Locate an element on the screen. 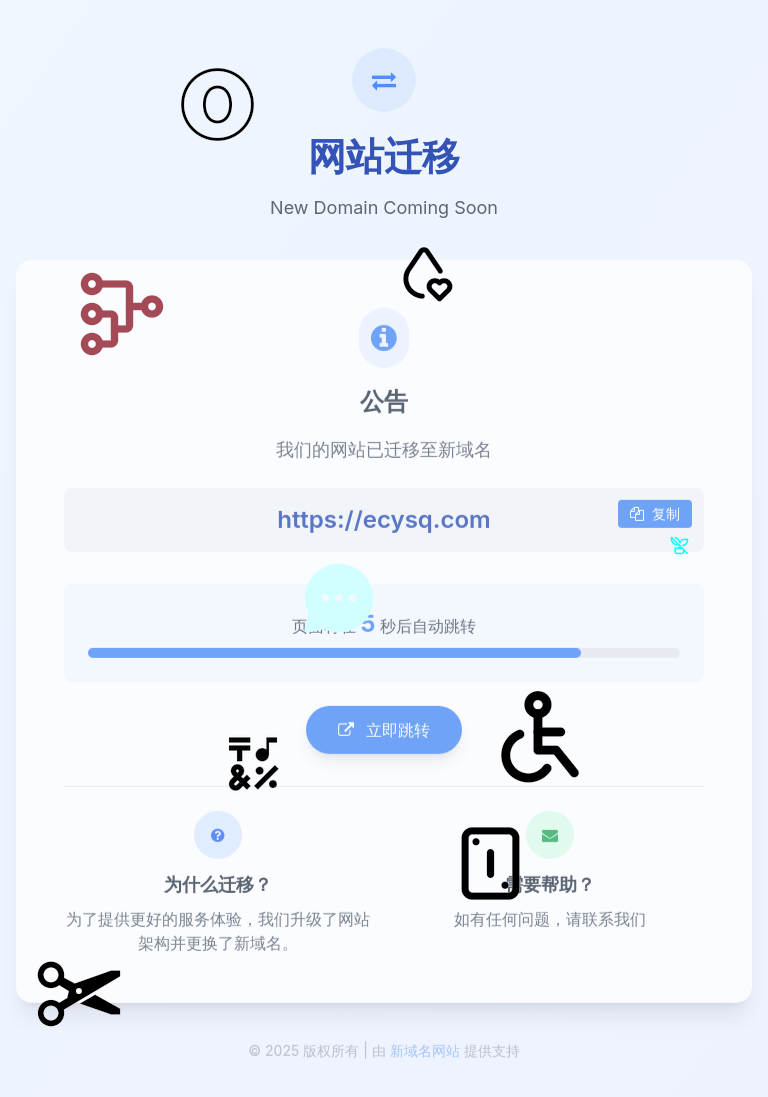  indicates zero items or empty count is located at coordinates (217, 104).